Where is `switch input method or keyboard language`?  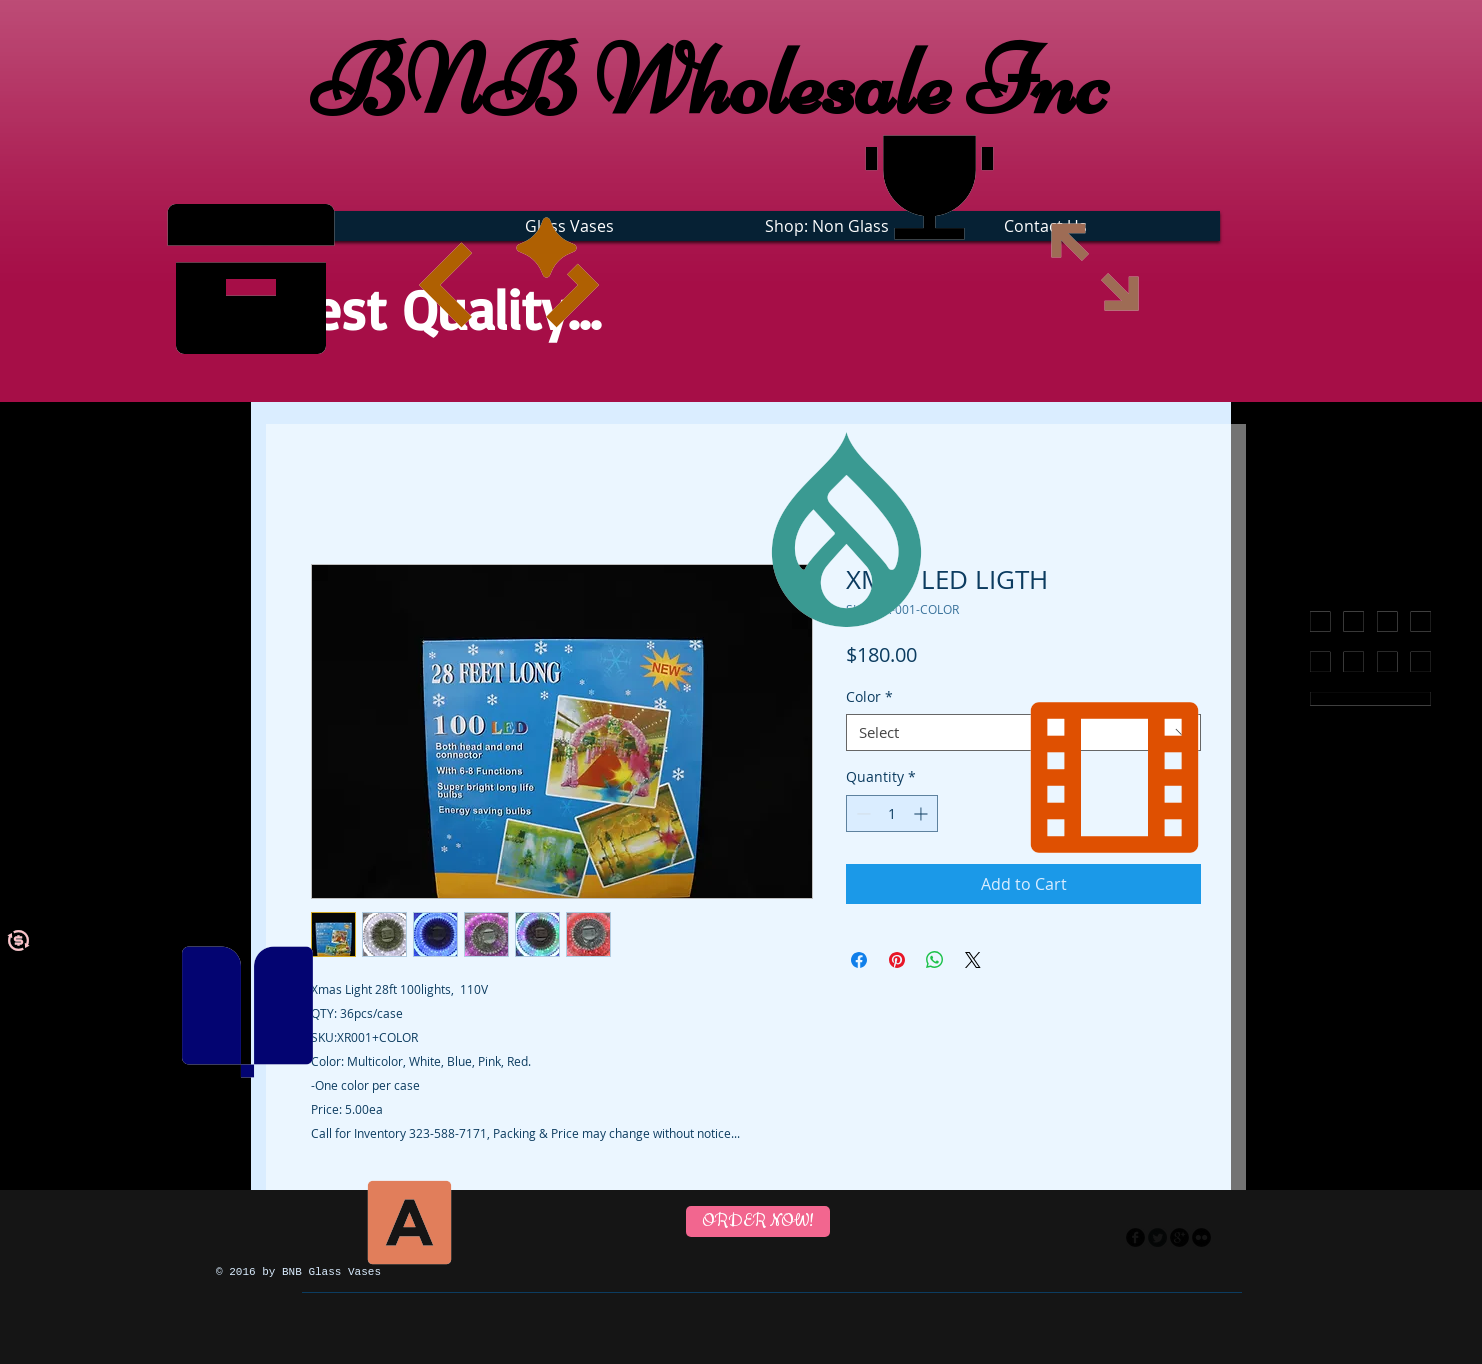
switch input method or keyboard language is located at coordinates (409, 1222).